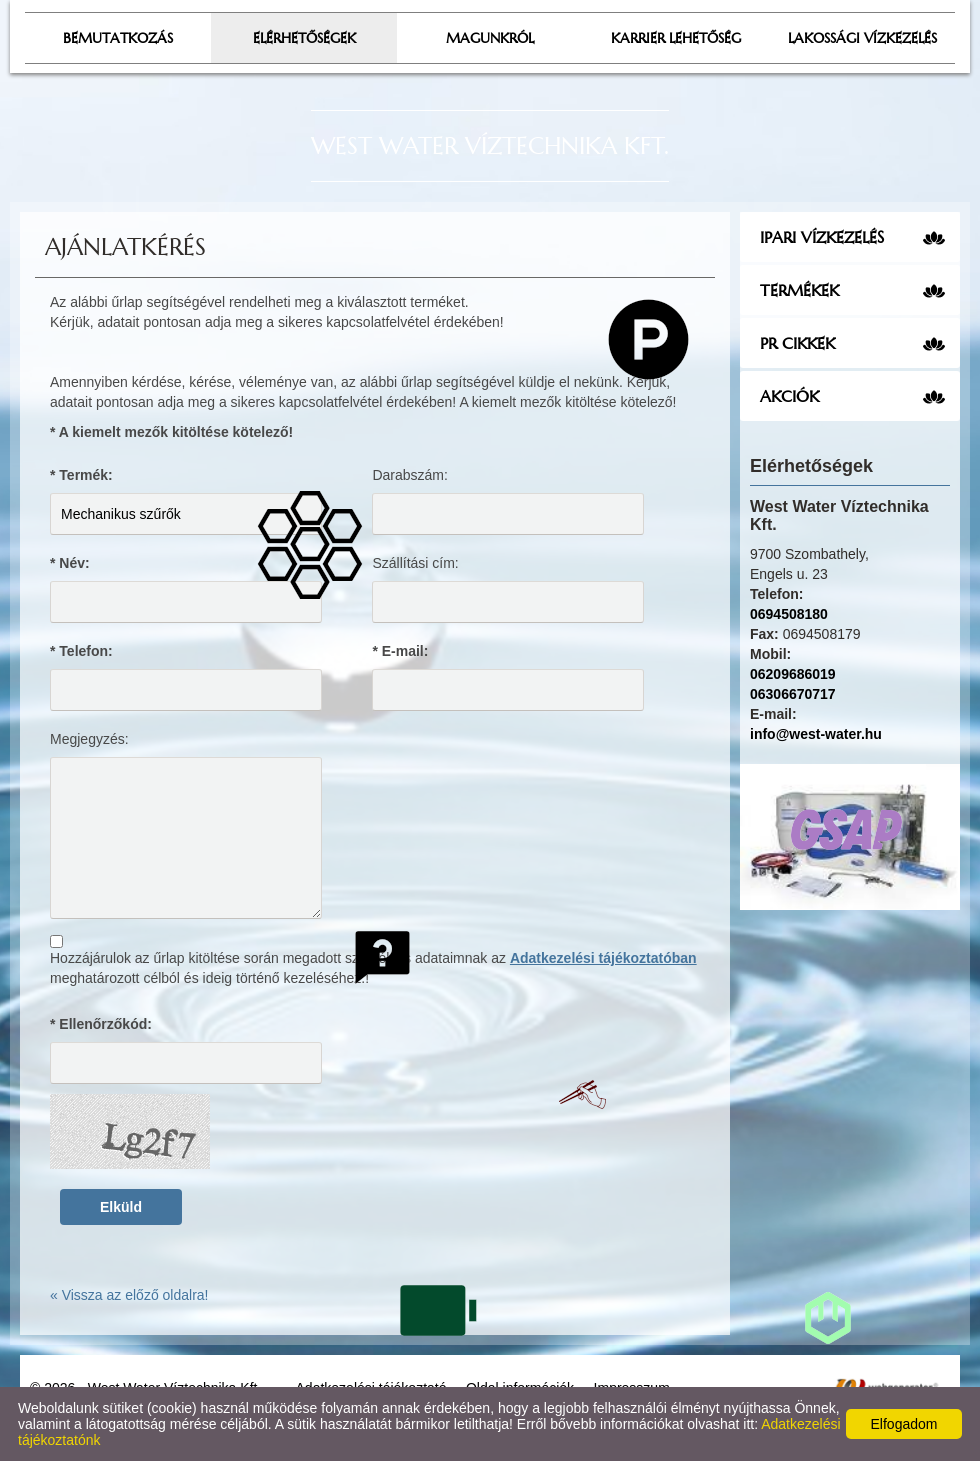 The image size is (980, 1461). What do you see at coordinates (382, 955) in the screenshot?
I see `access FAQ or help section` at bounding box center [382, 955].